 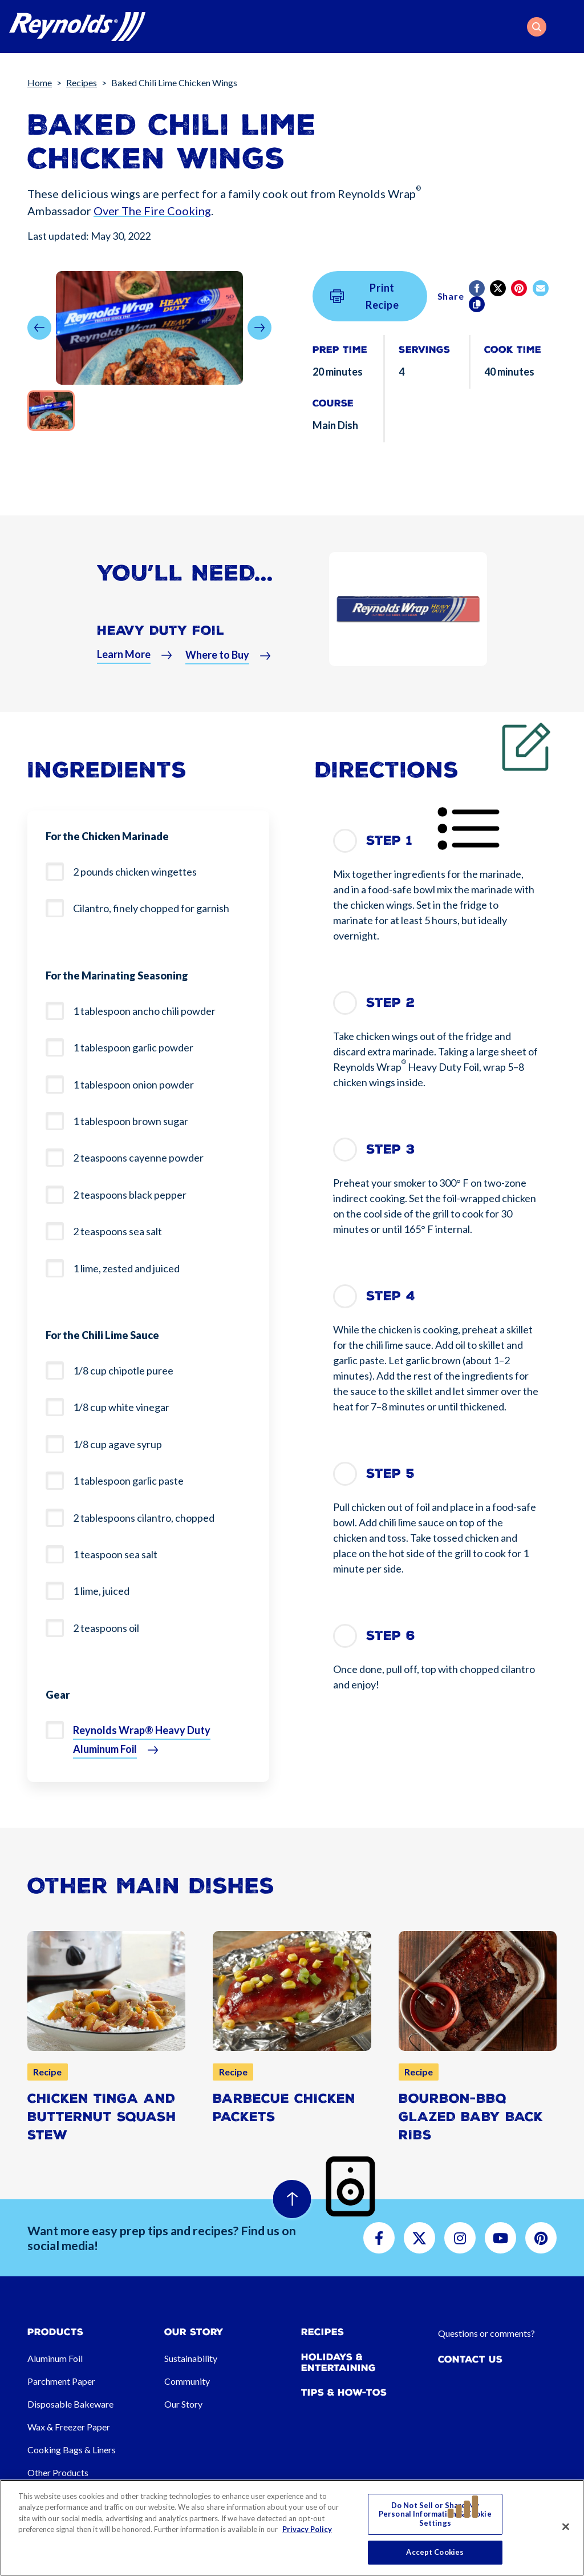 What do you see at coordinates (468, 828) in the screenshot?
I see `view list of items` at bounding box center [468, 828].